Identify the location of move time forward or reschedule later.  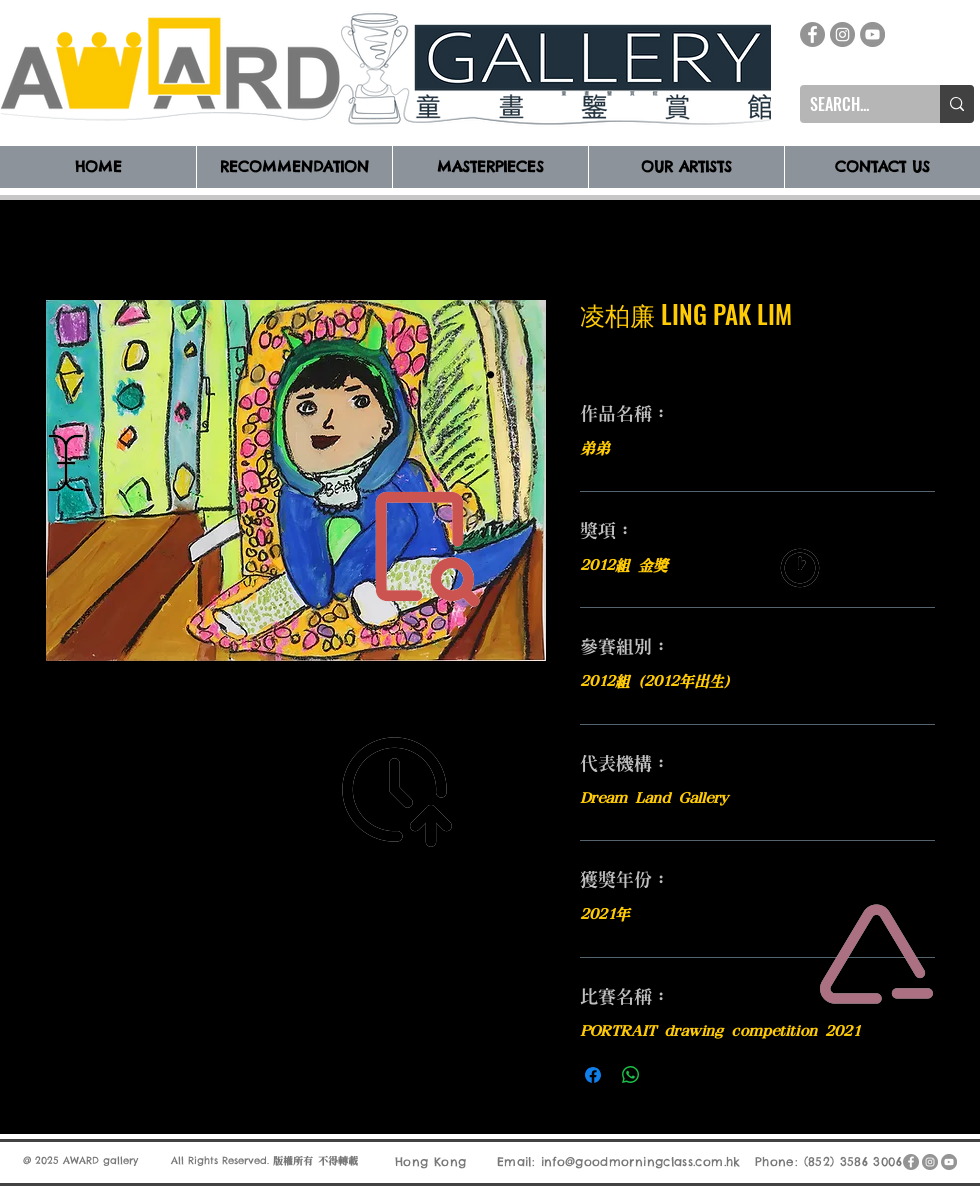
(394, 789).